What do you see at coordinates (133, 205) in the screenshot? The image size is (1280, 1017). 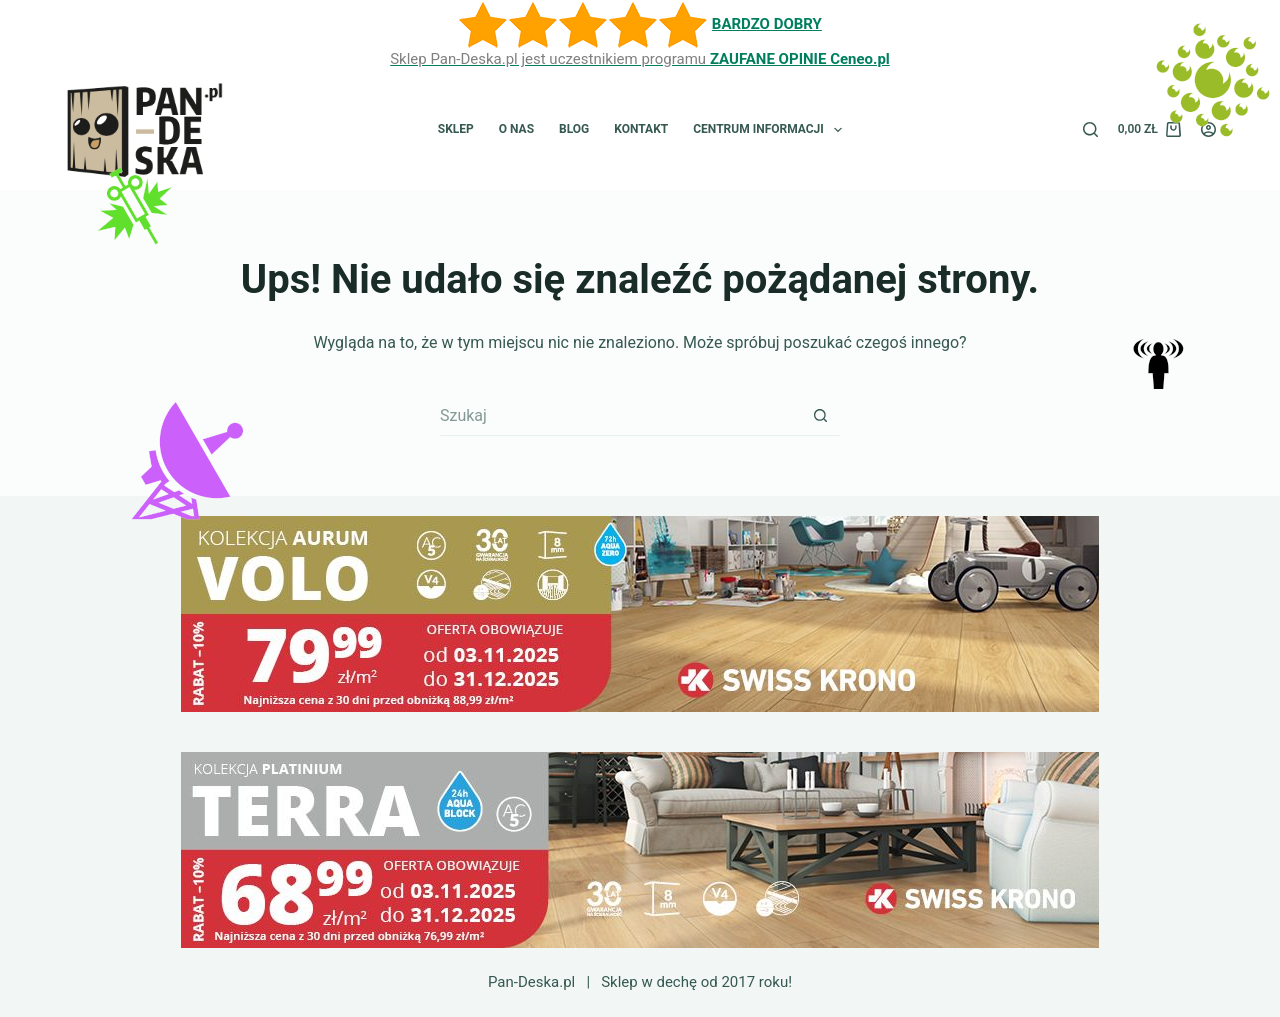 I see `use a healing item or potion` at bounding box center [133, 205].